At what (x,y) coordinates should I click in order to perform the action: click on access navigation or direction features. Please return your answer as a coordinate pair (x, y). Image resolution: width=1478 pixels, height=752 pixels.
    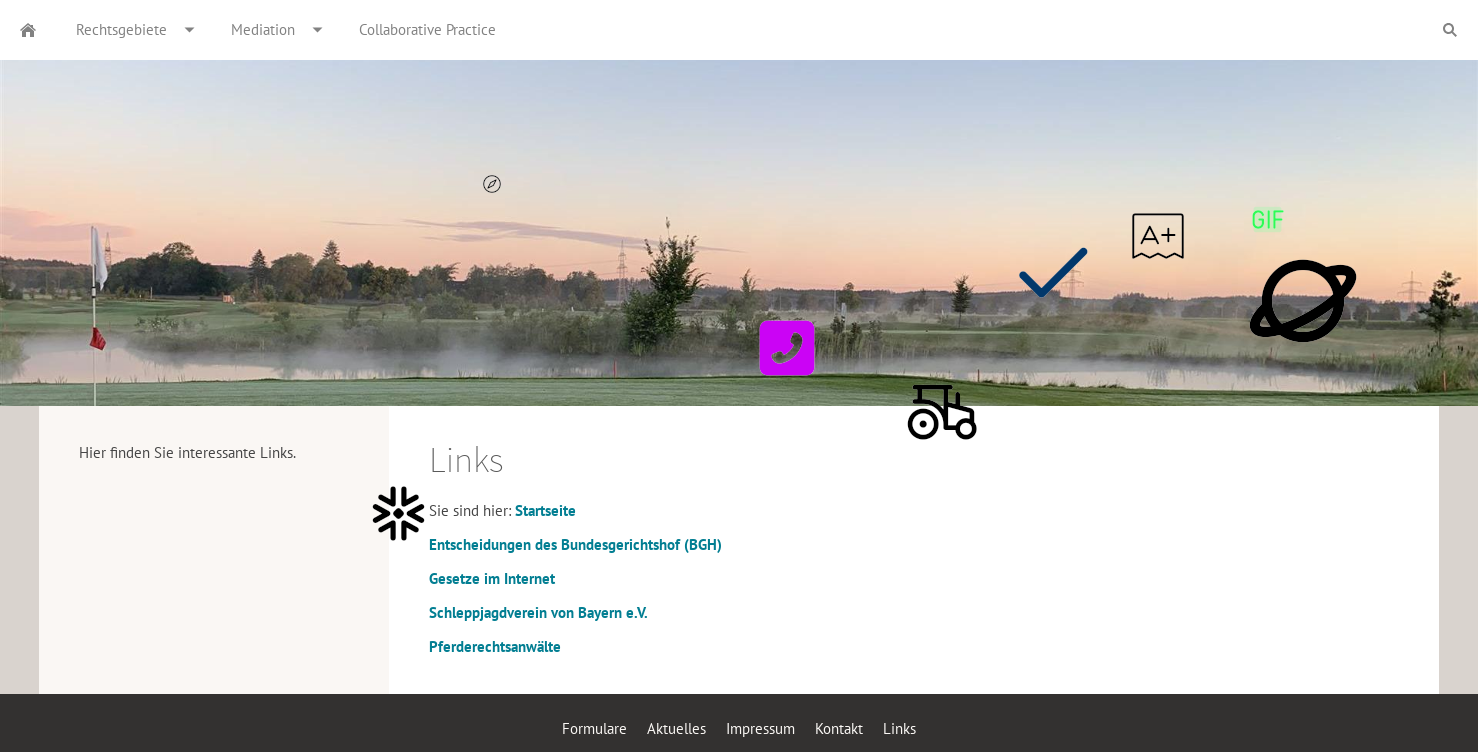
    Looking at the image, I should click on (492, 184).